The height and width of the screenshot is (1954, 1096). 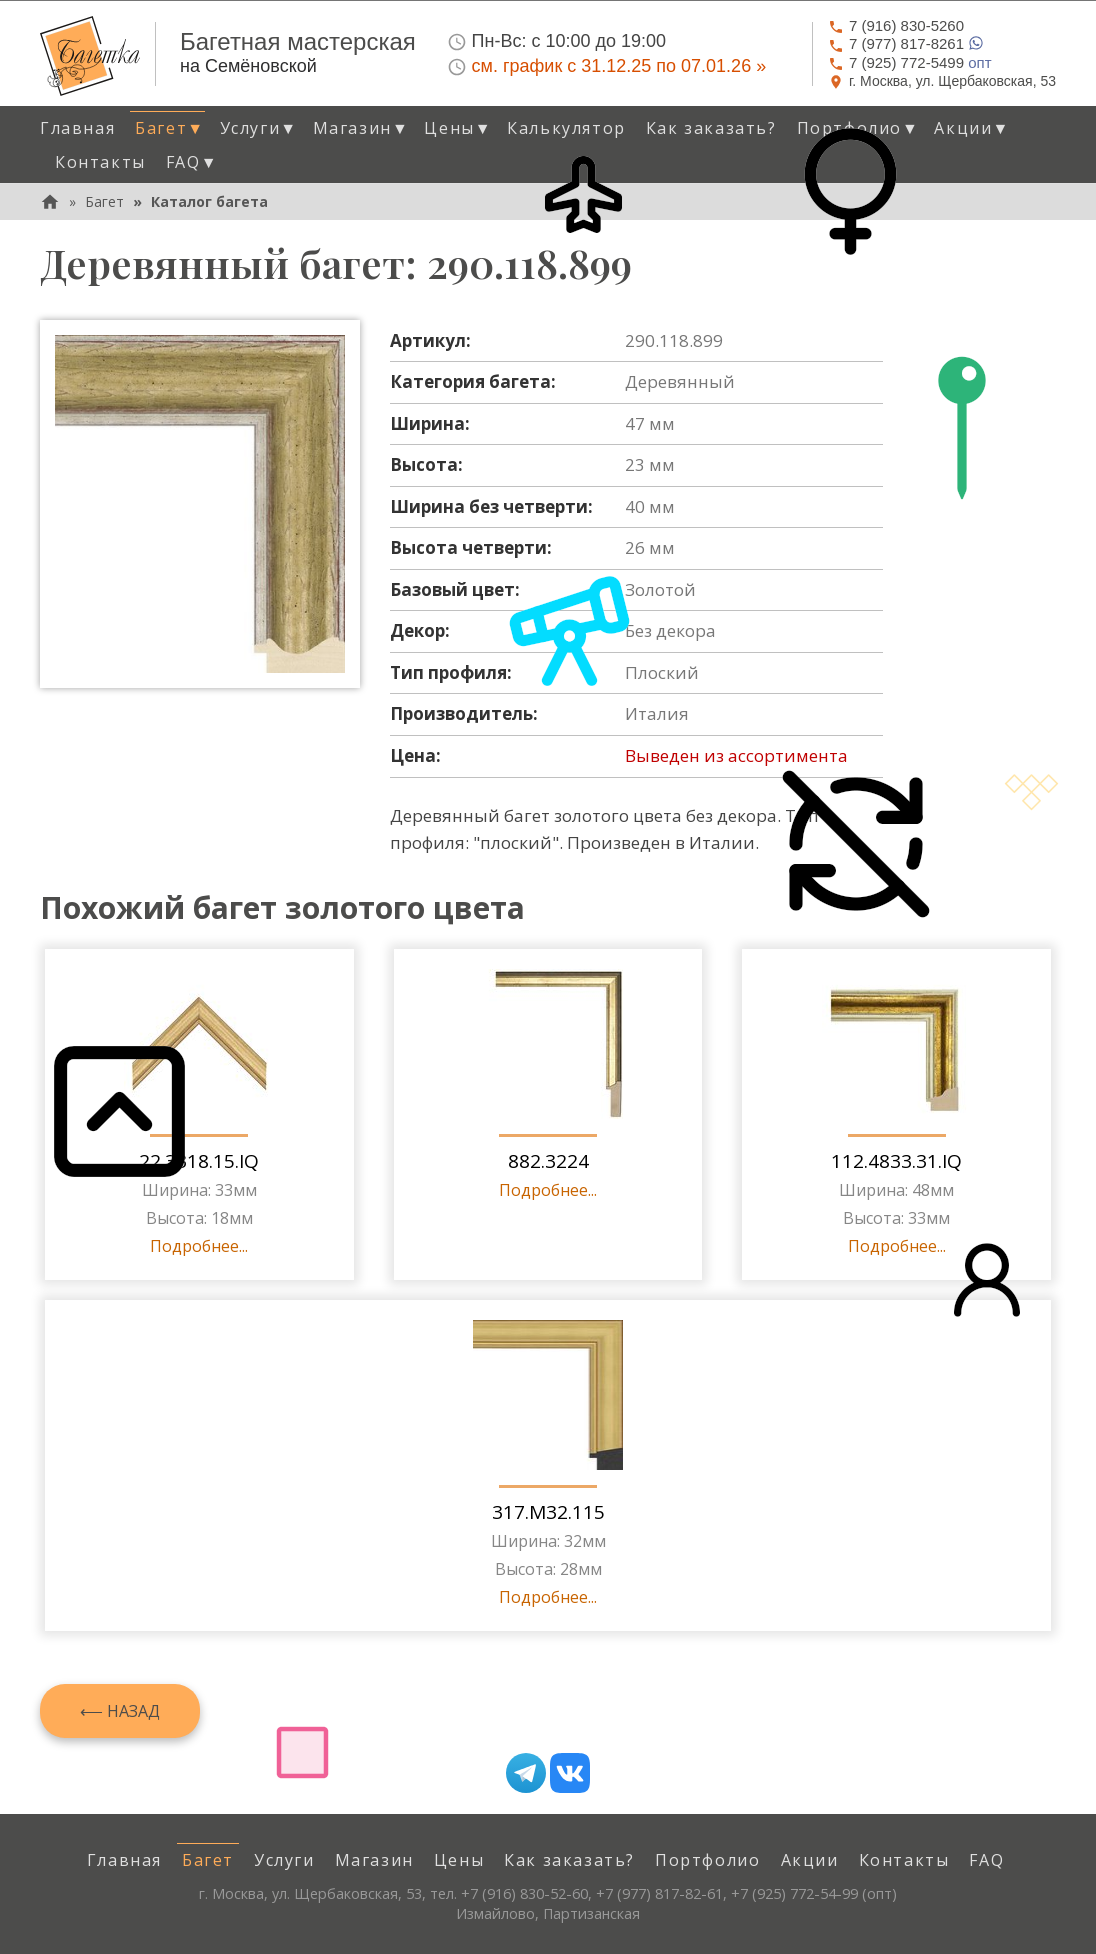 I want to click on view your profile, so click(x=987, y=1280).